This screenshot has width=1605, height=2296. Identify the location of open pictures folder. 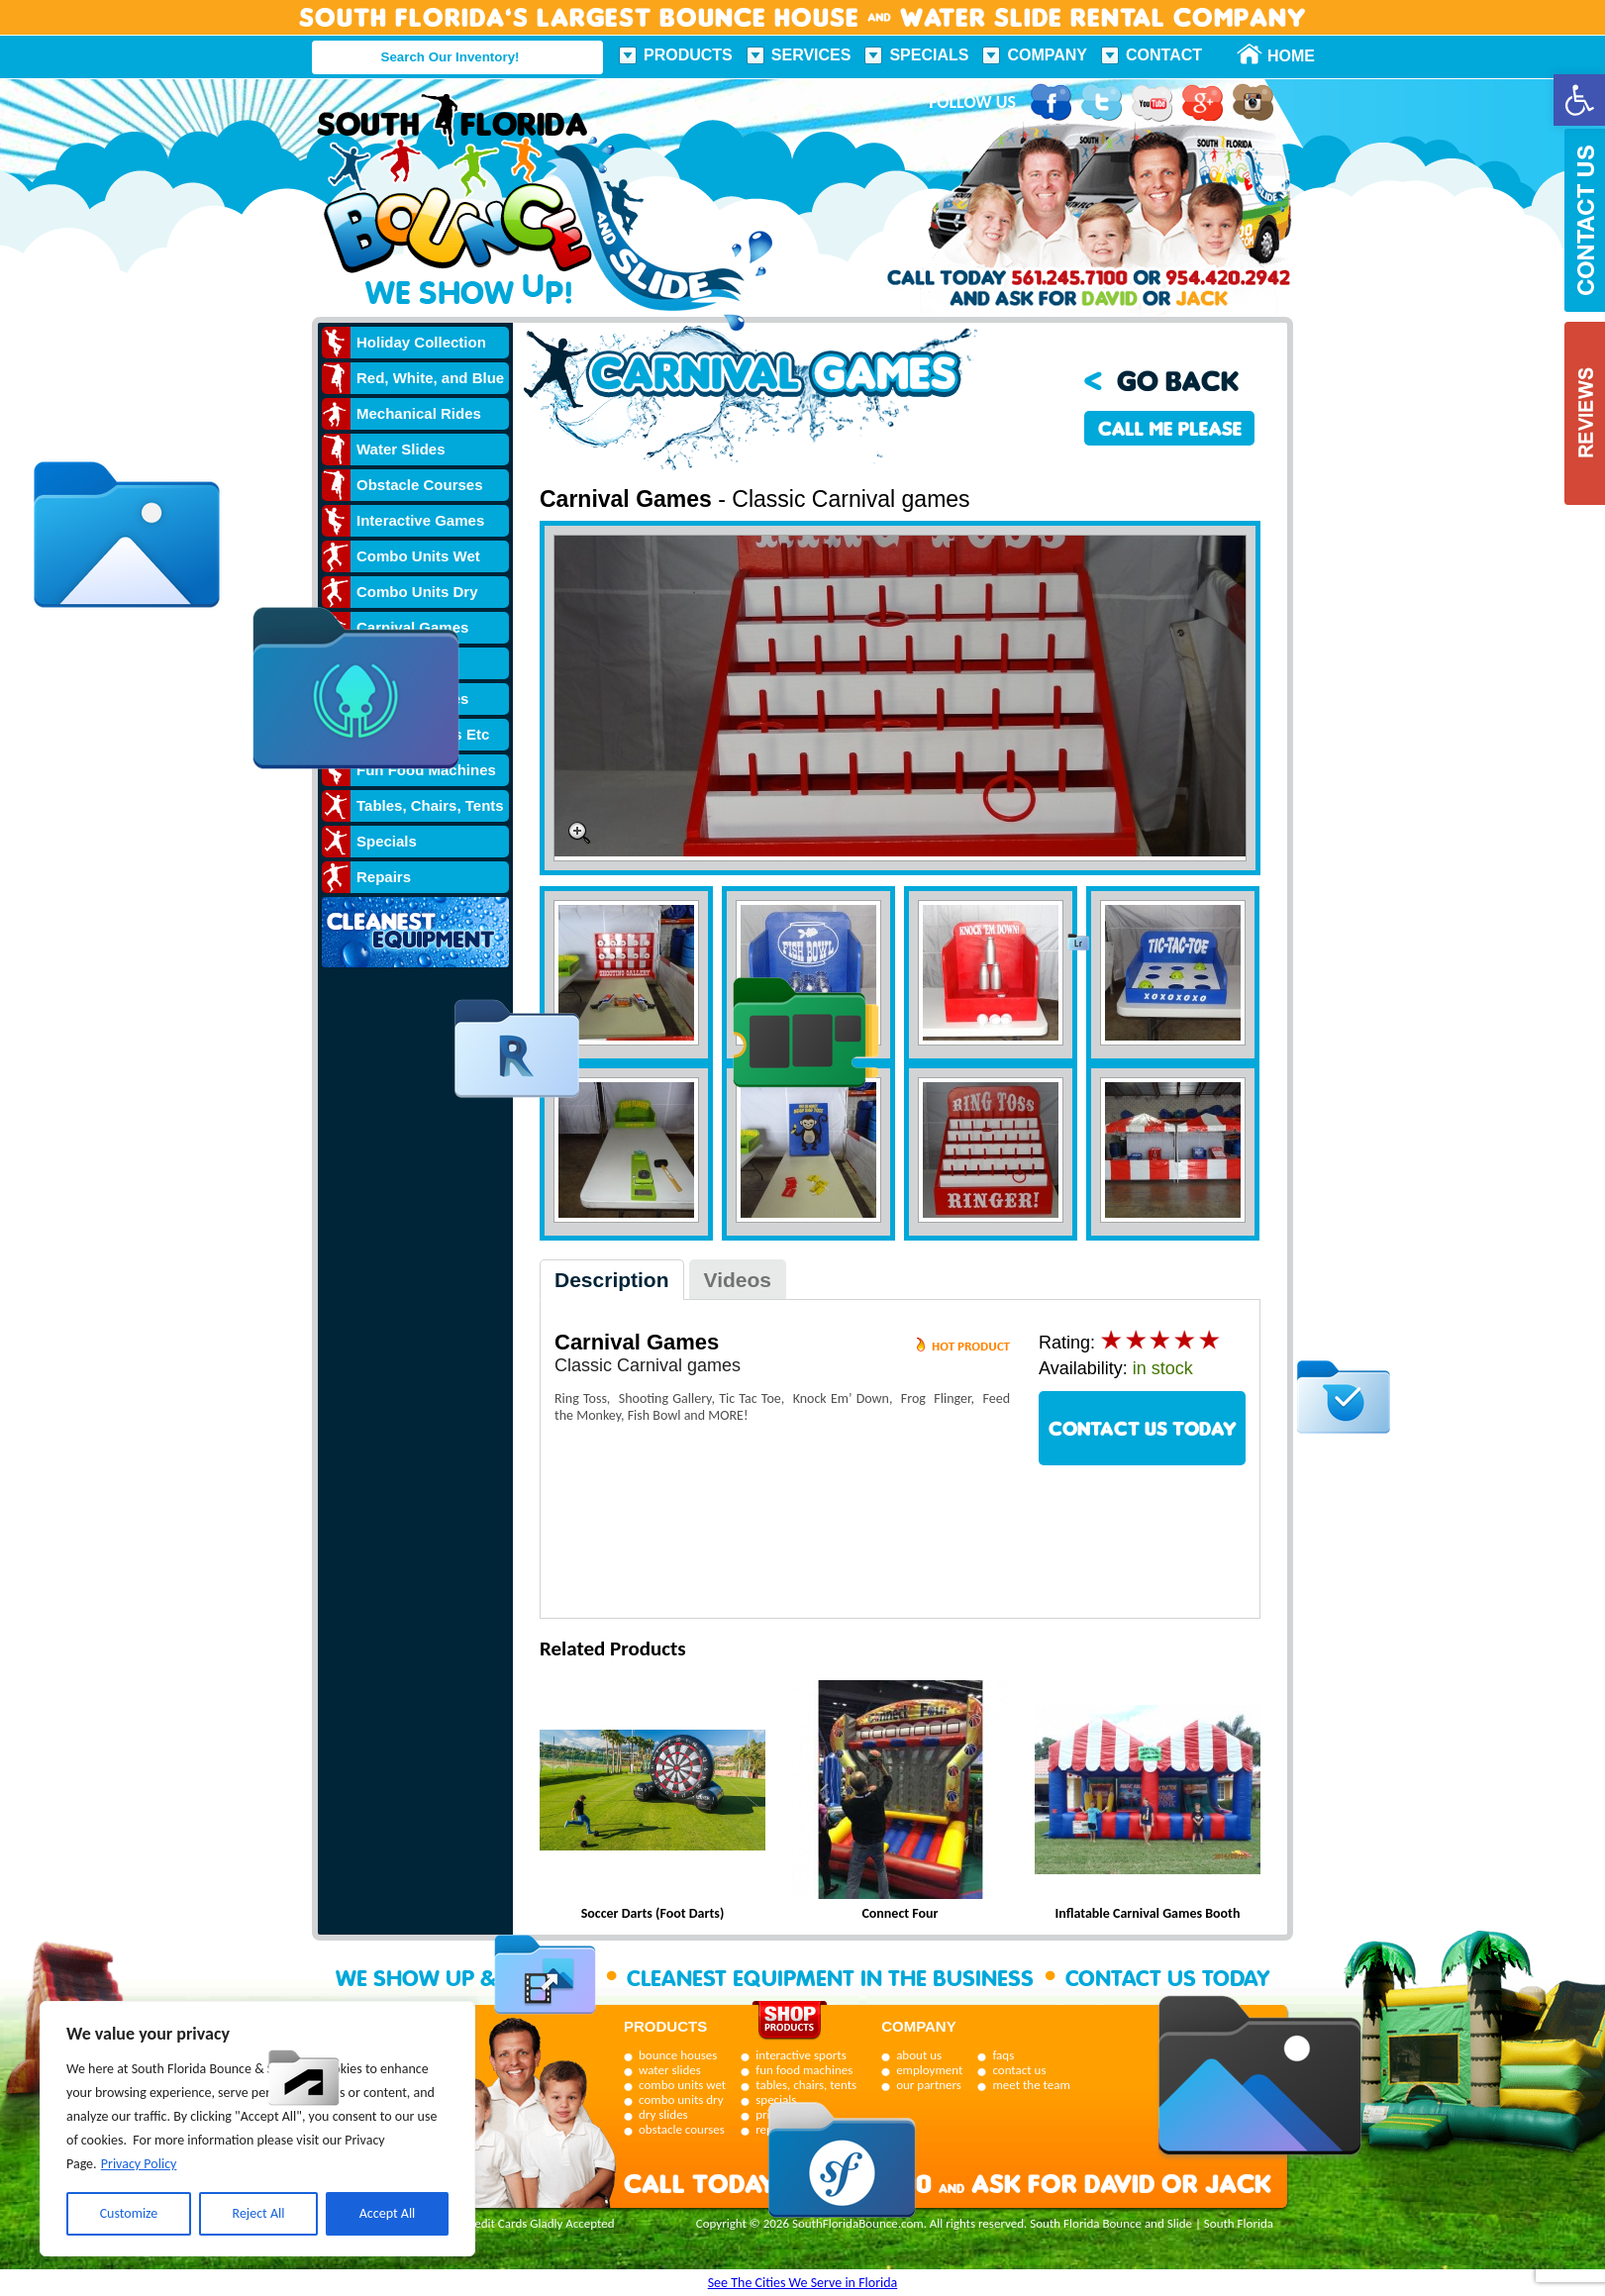
(1258, 2080).